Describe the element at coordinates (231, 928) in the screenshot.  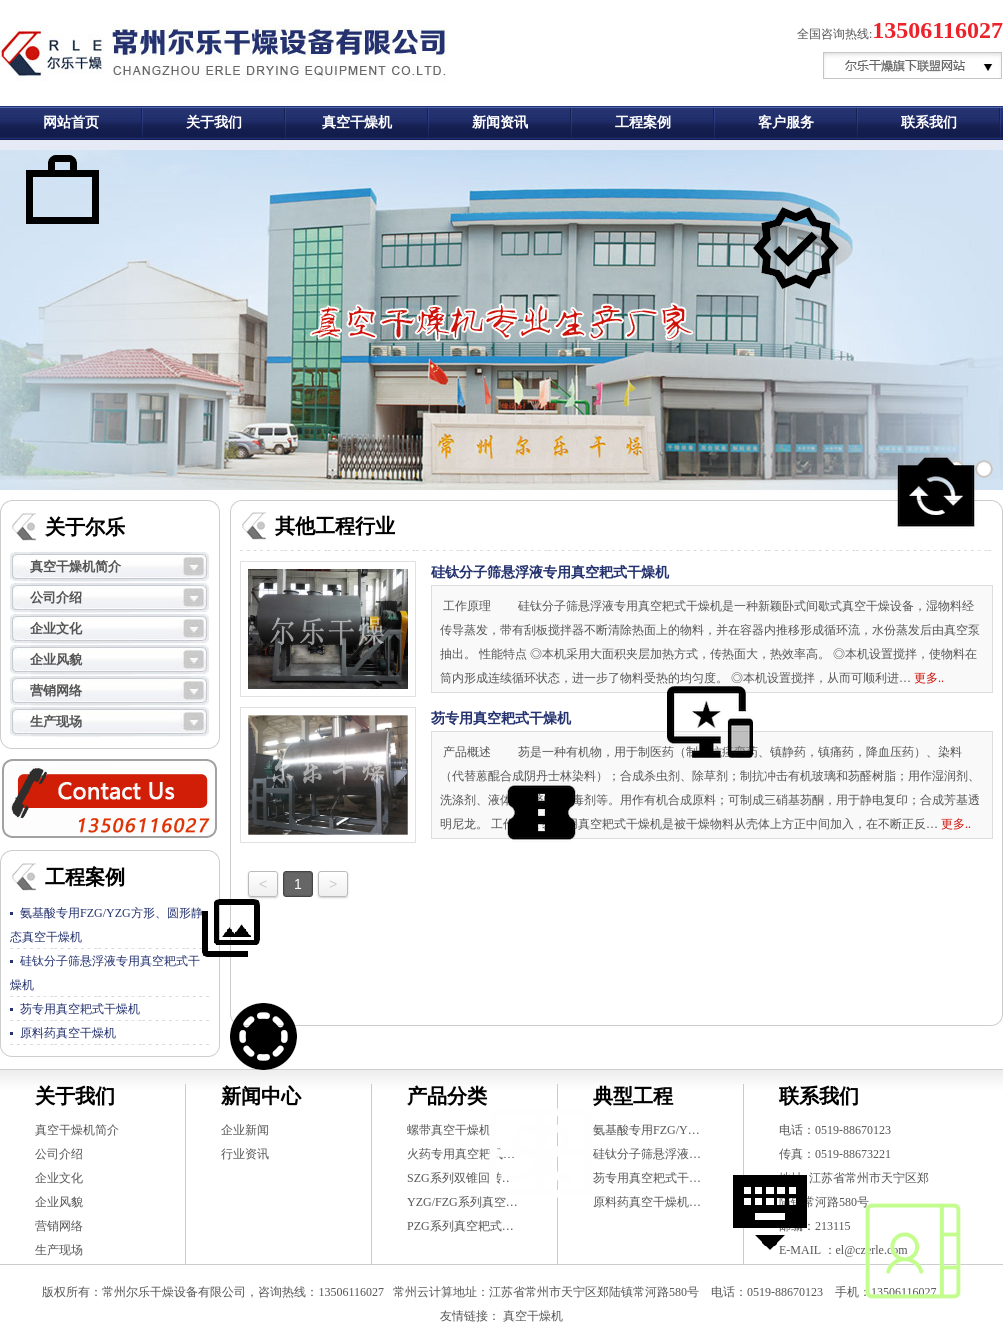
I see `access your photo library` at that location.